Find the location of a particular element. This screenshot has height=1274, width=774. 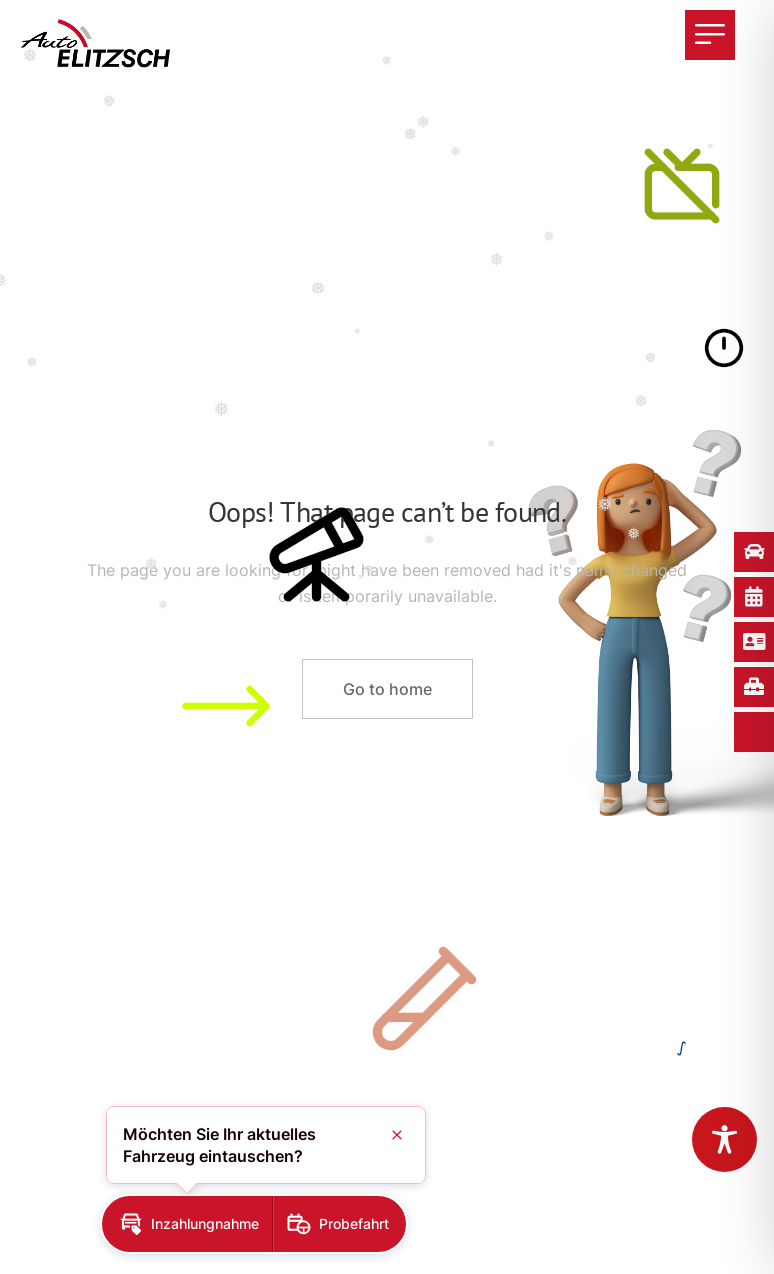

explore or discover new content is located at coordinates (316, 554).